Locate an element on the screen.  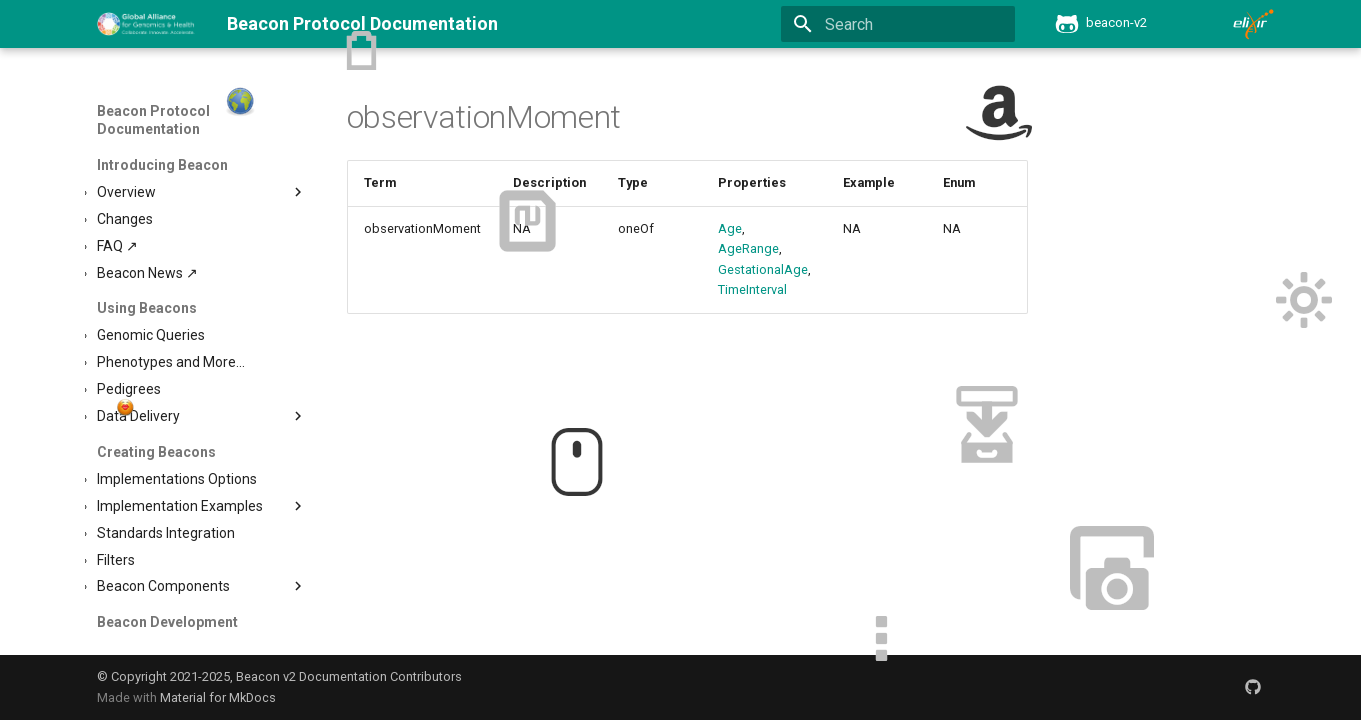
view more options is located at coordinates (881, 638).